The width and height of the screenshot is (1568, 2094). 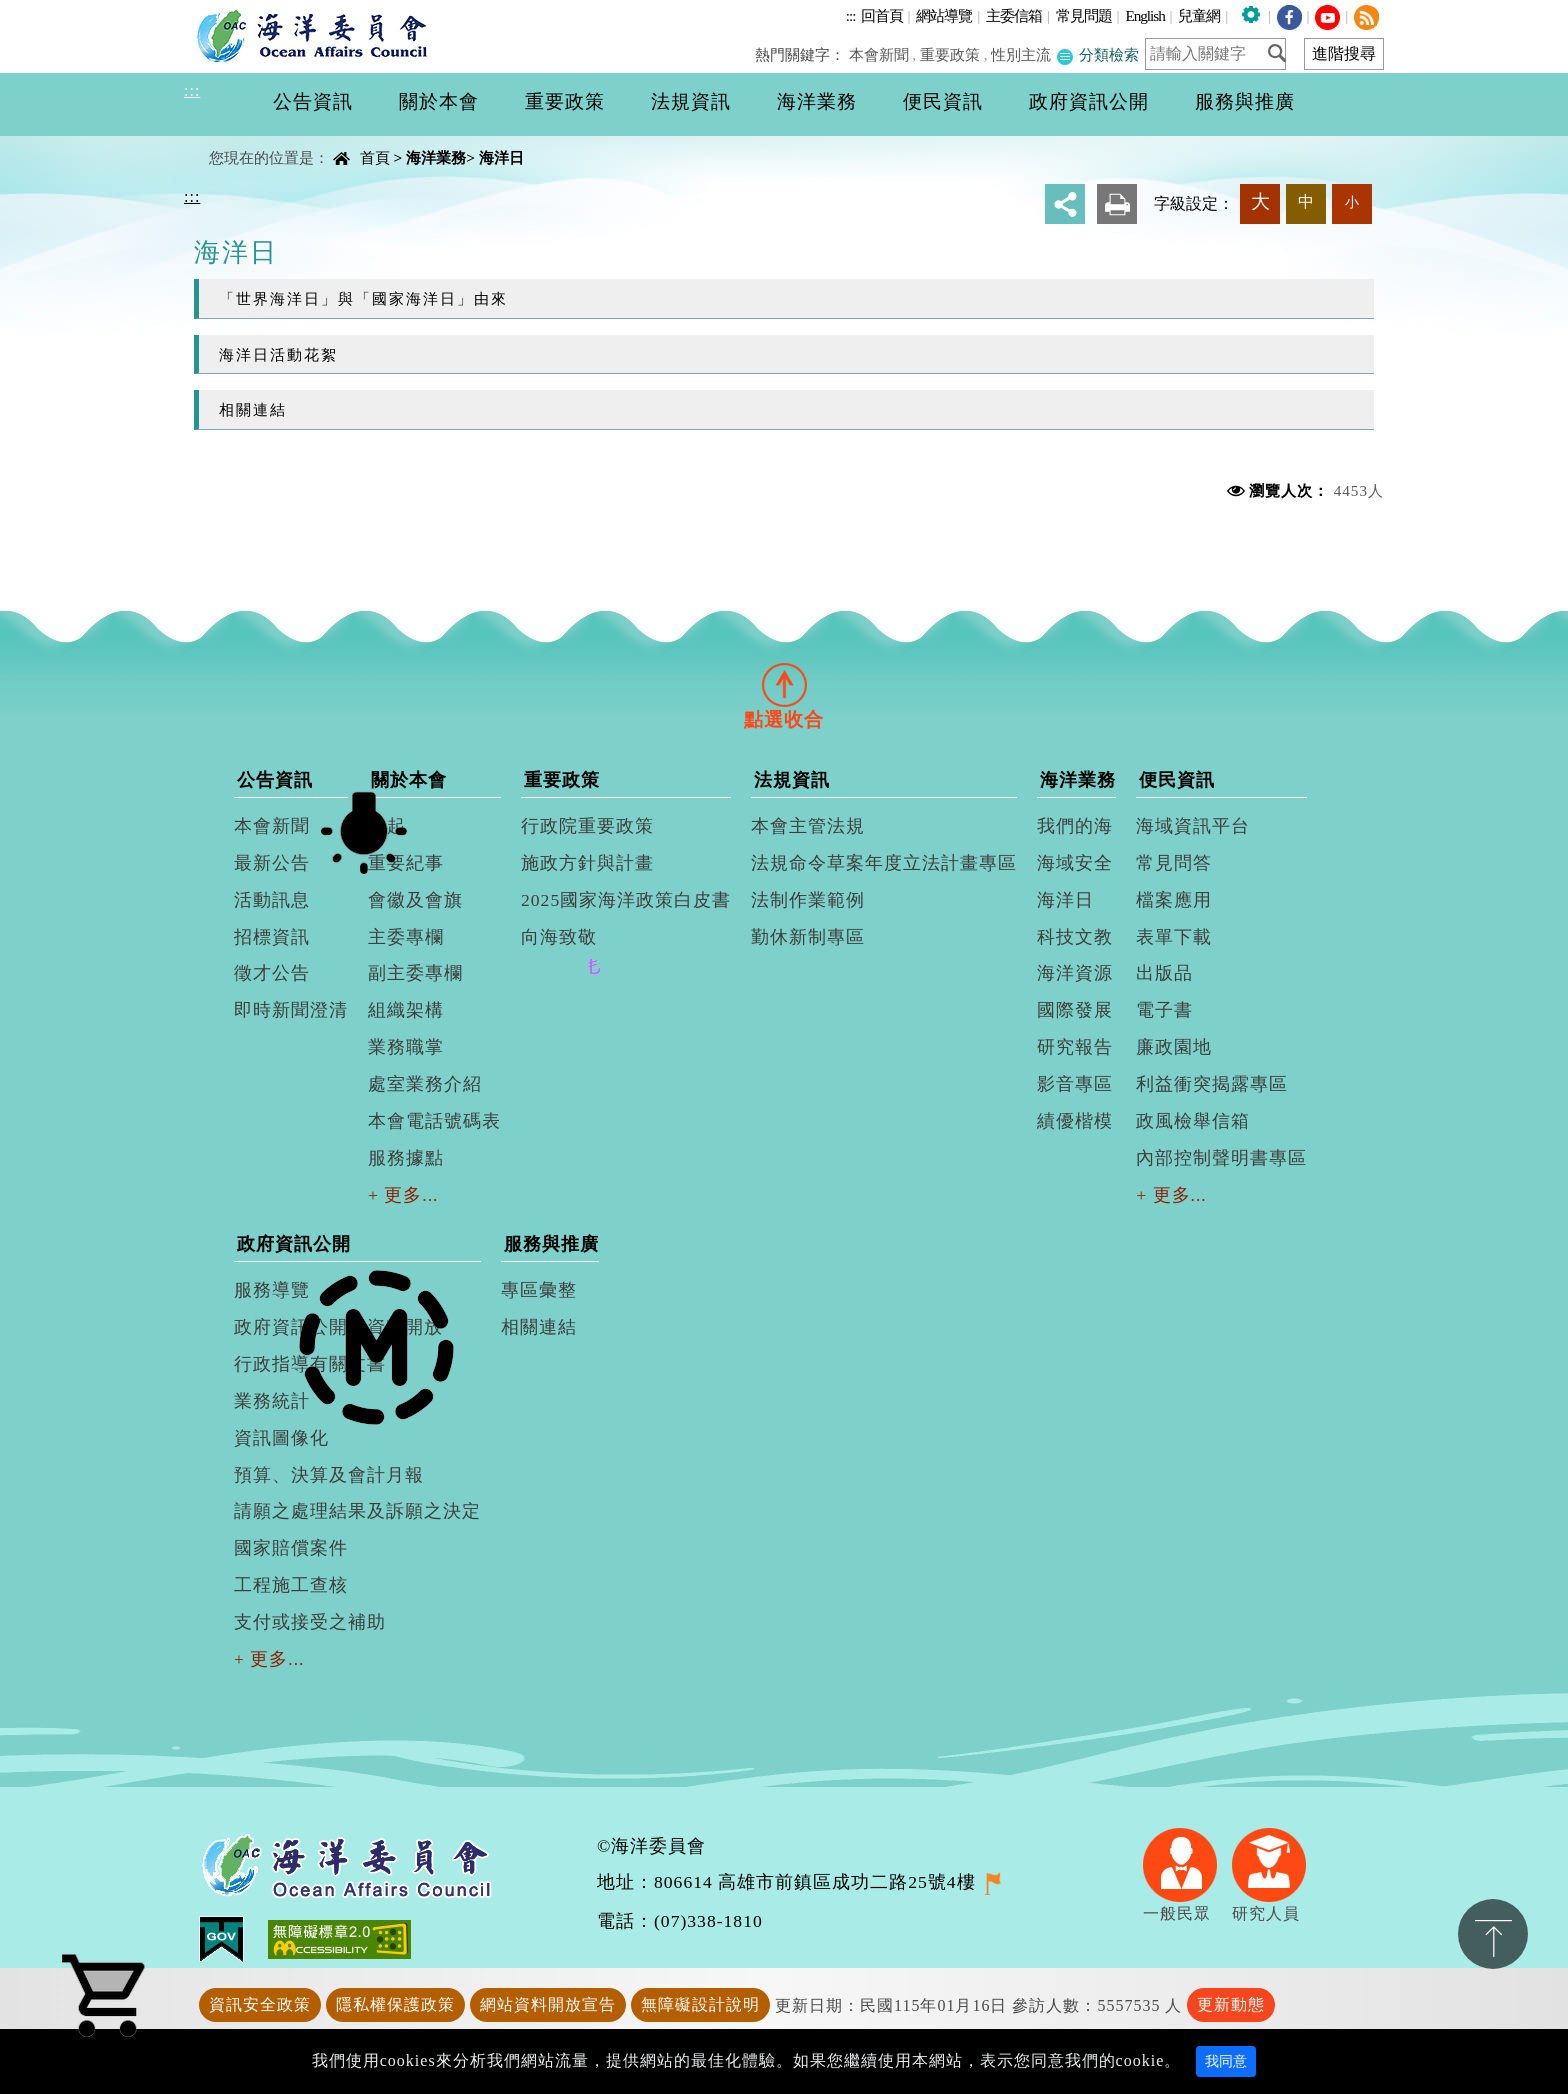 I want to click on access grocery shopping list or cart, so click(x=107, y=1995).